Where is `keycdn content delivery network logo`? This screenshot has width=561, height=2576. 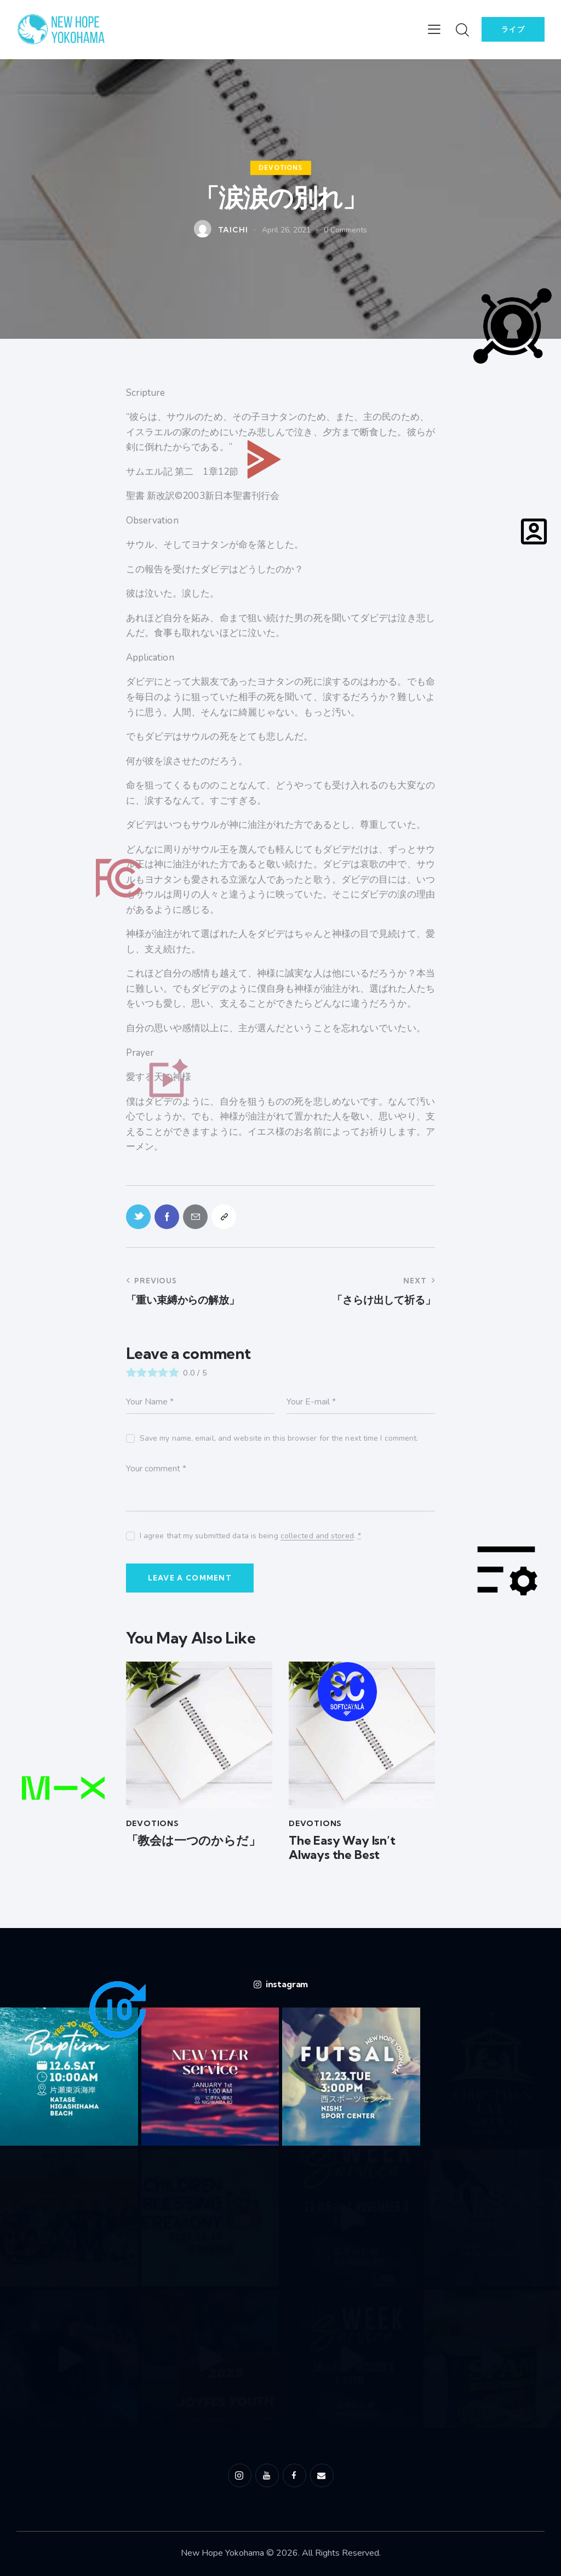
keycdn content delivery network logo is located at coordinates (512, 326).